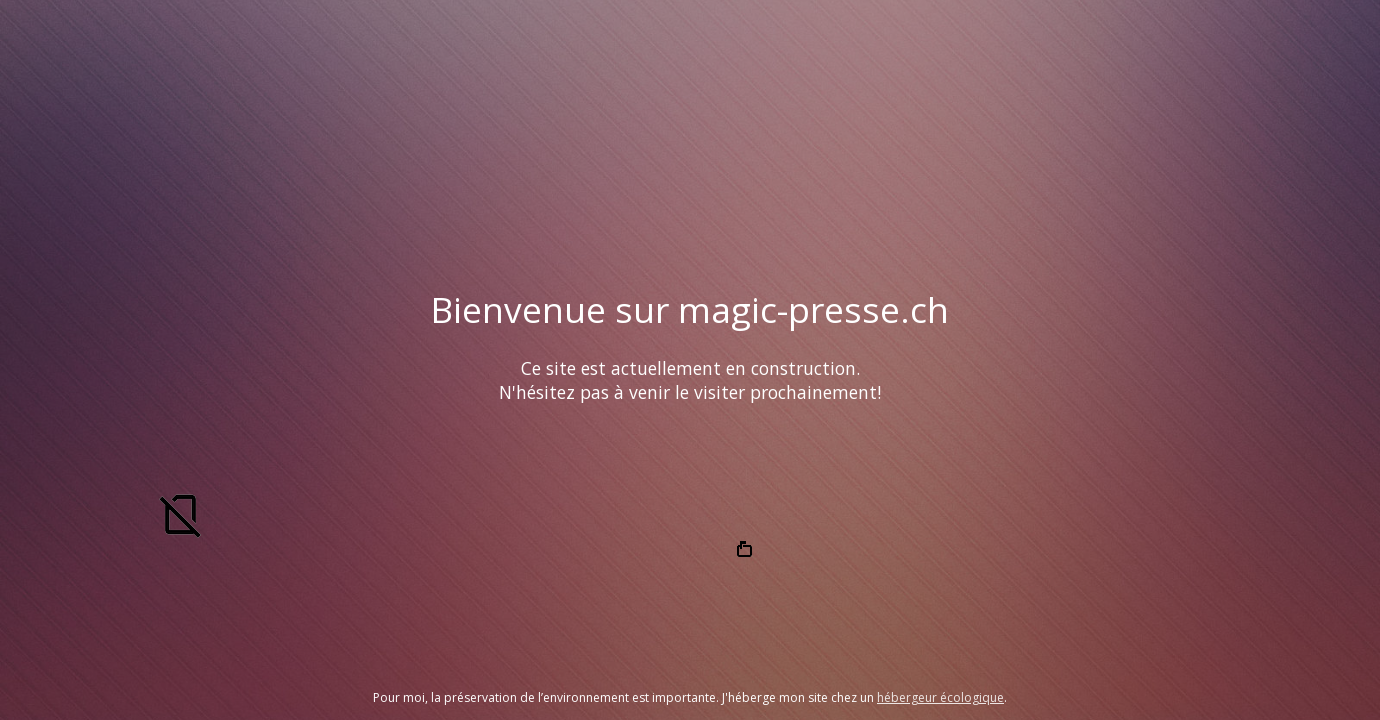 The image size is (1380, 720). What do you see at coordinates (180, 514) in the screenshot?
I see `no sim card detected` at bounding box center [180, 514].